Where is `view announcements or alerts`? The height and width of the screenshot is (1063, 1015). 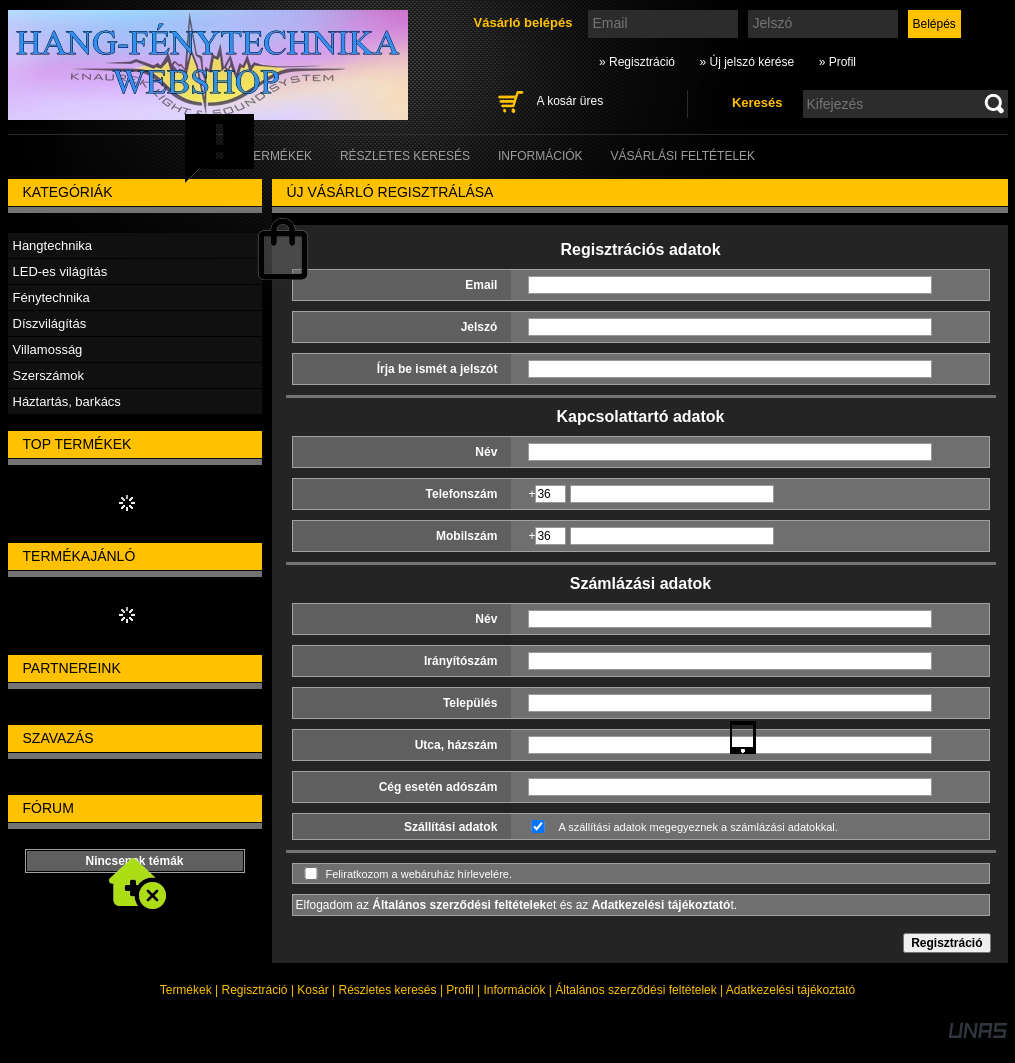
view announcements or alerts is located at coordinates (219, 148).